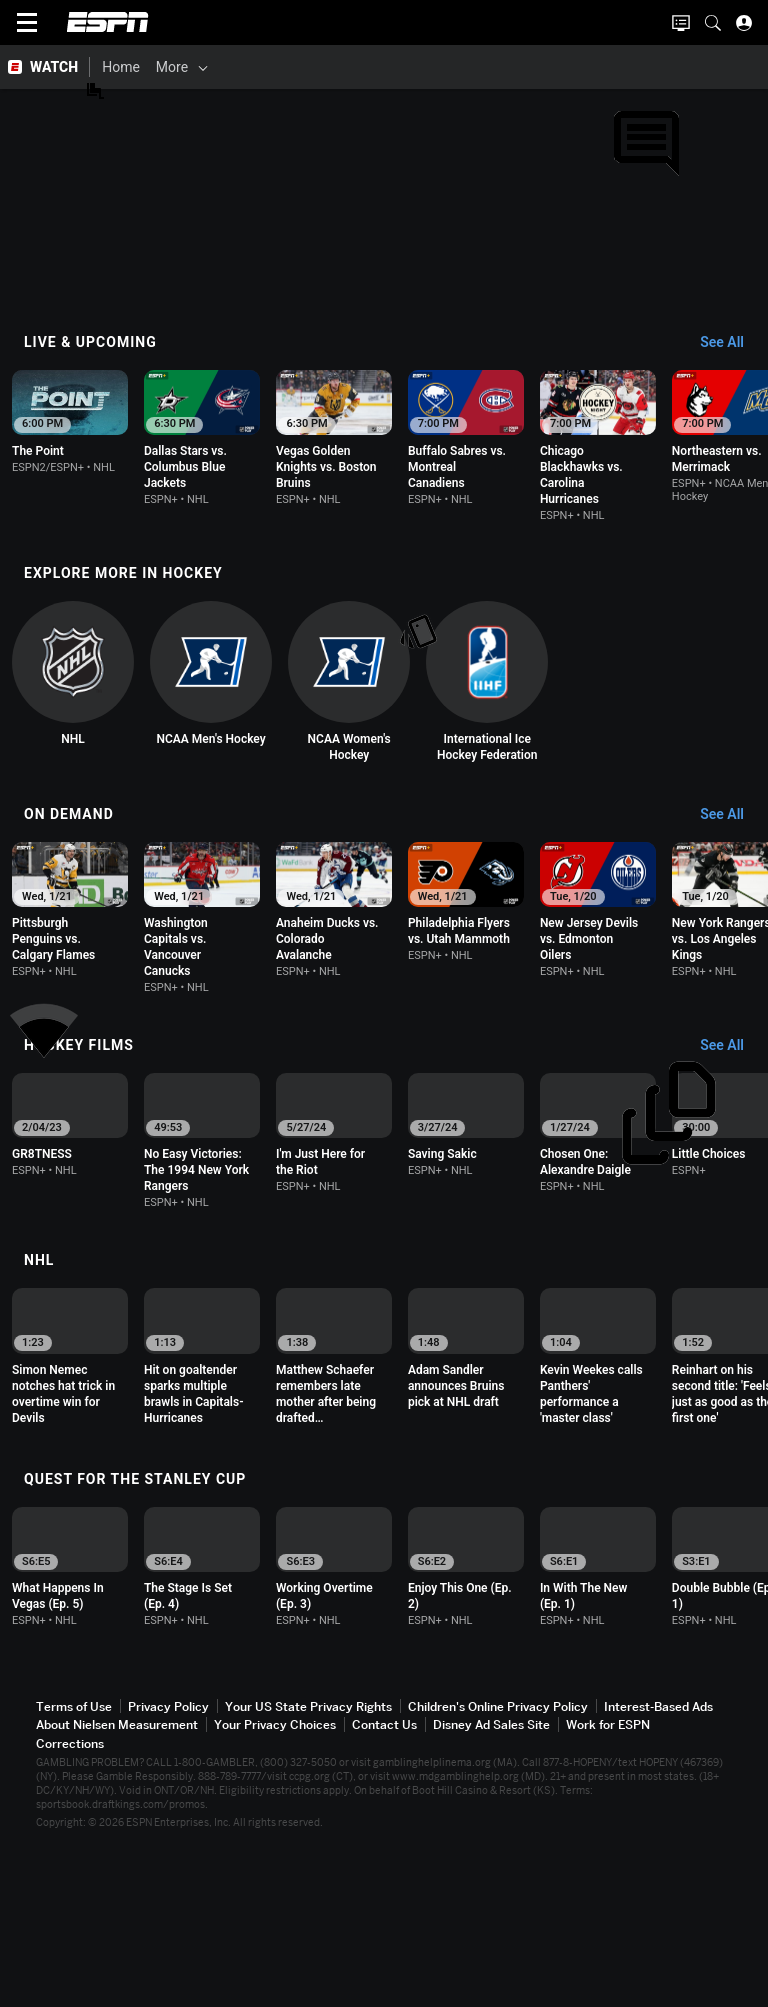 The width and height of the screenshot is (768, 2007). What do you see at coordinates (419, 631) in the screenshot?
I see `access style or theme options` at bounding box center [419, 631].